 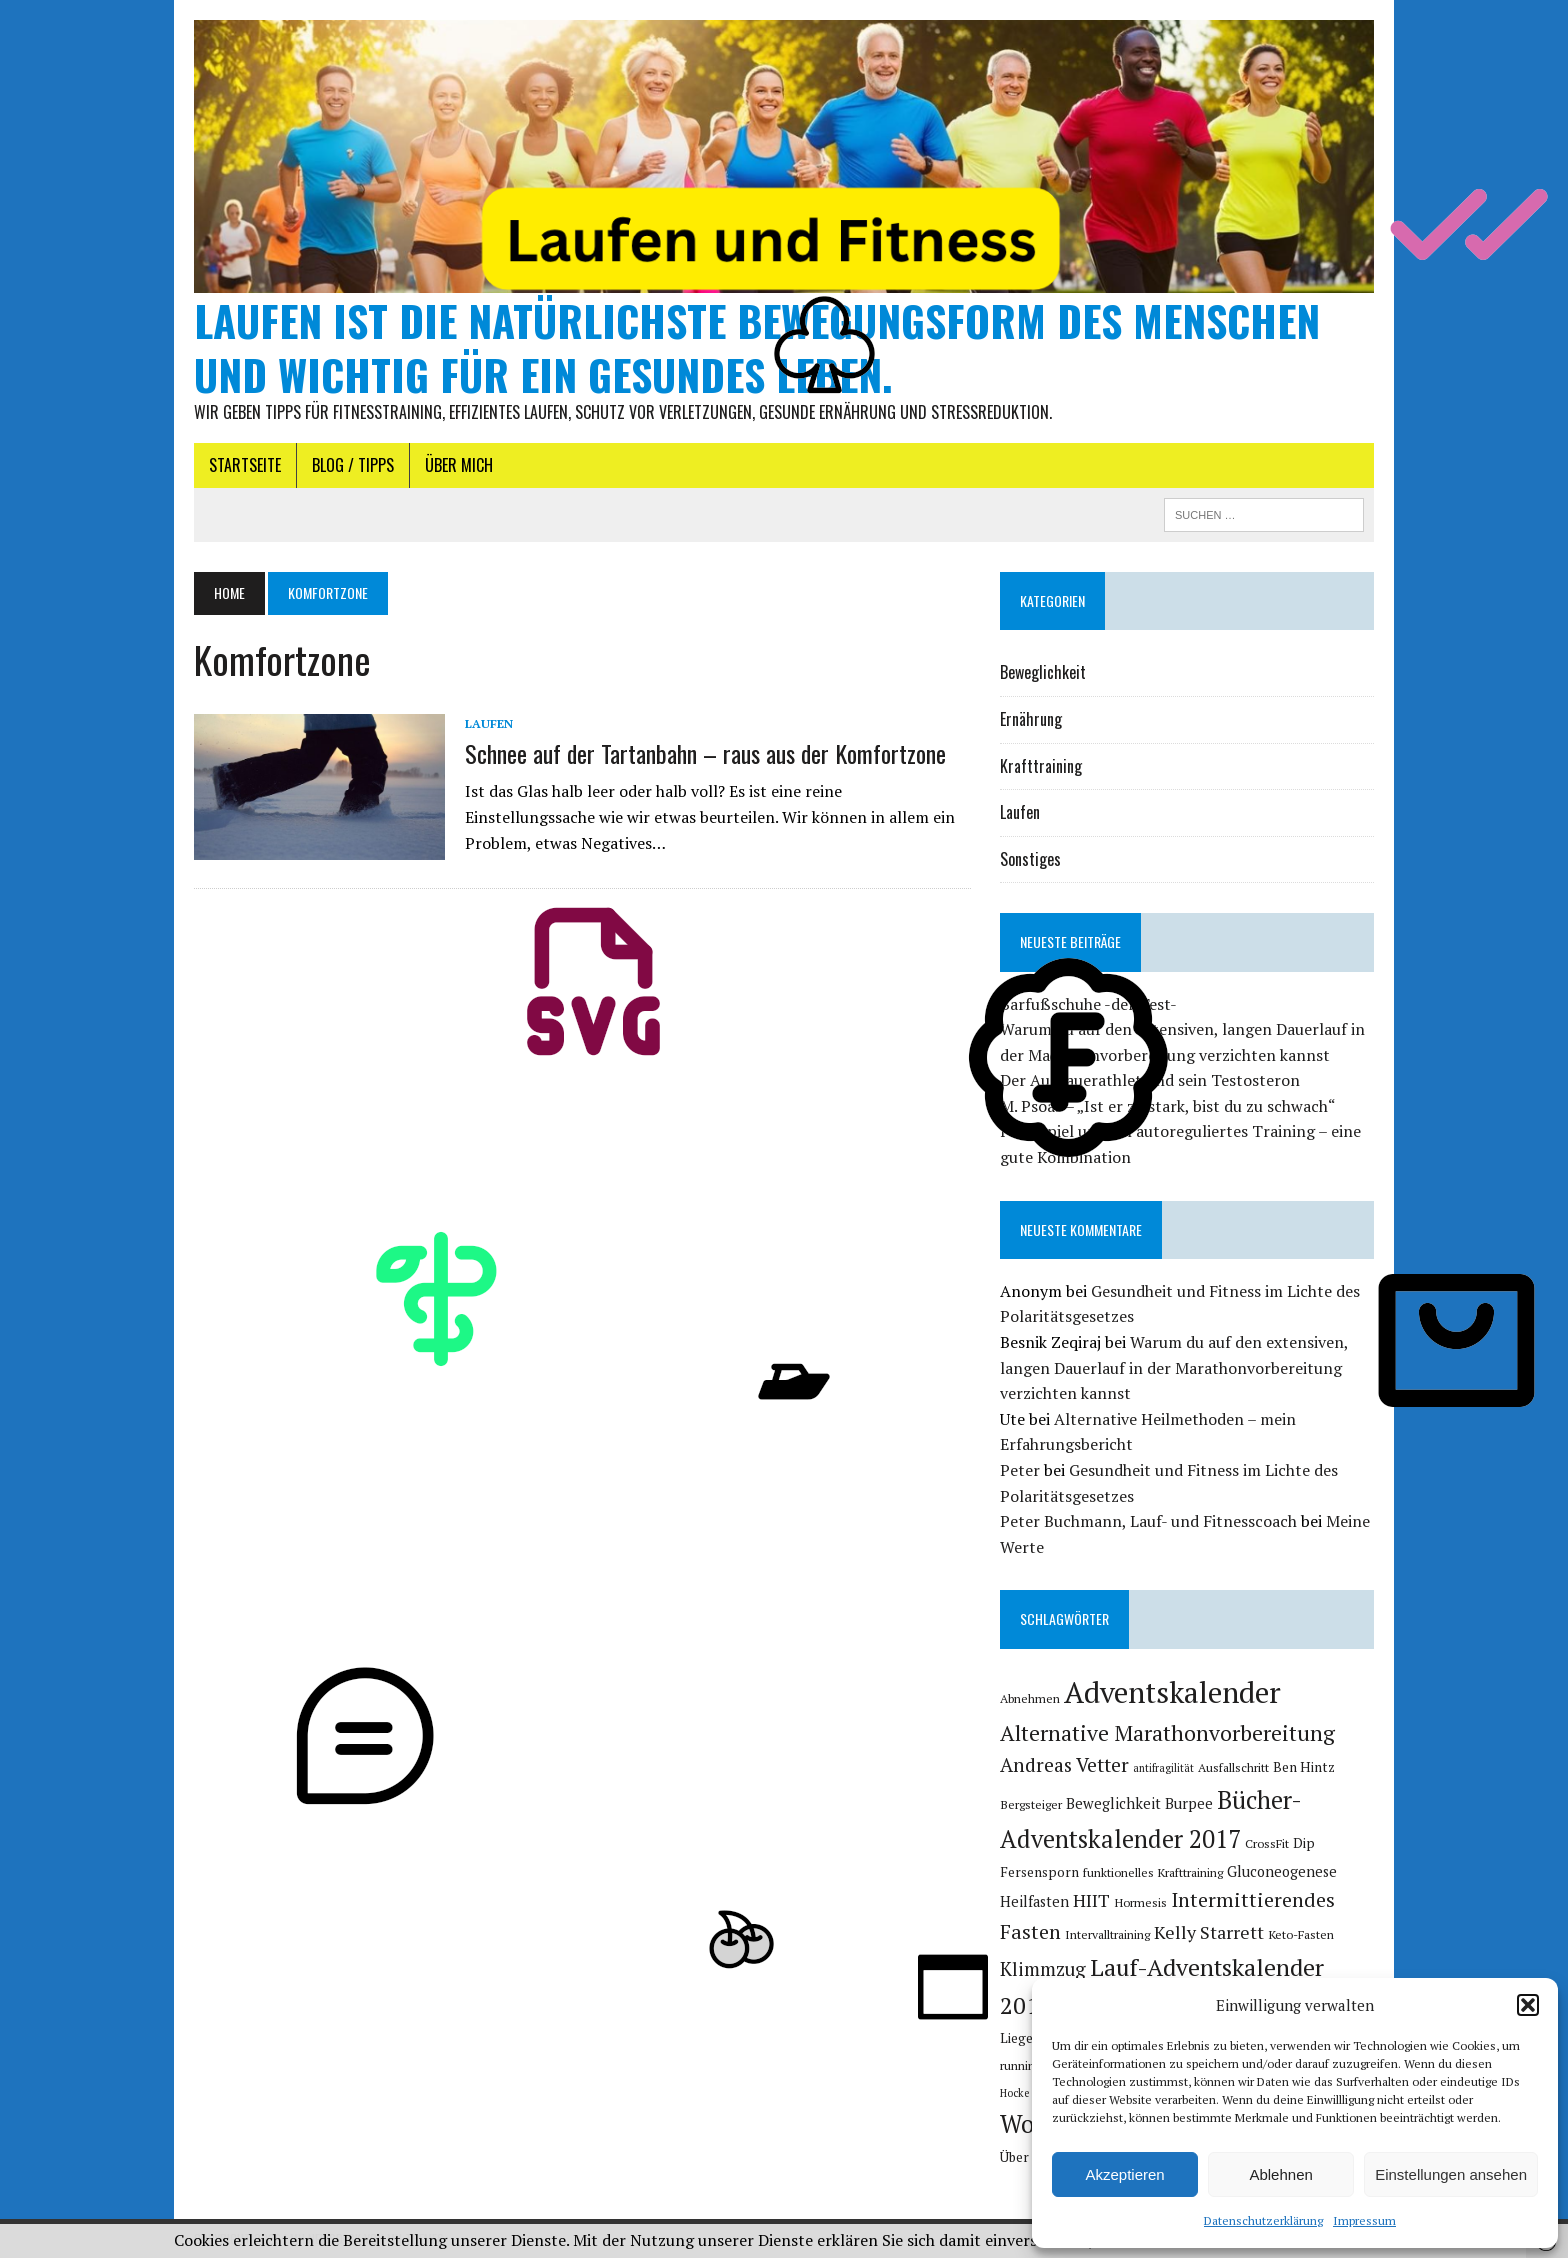 I want to click on browse fruits or produce category, so click(x=740, y=1939).